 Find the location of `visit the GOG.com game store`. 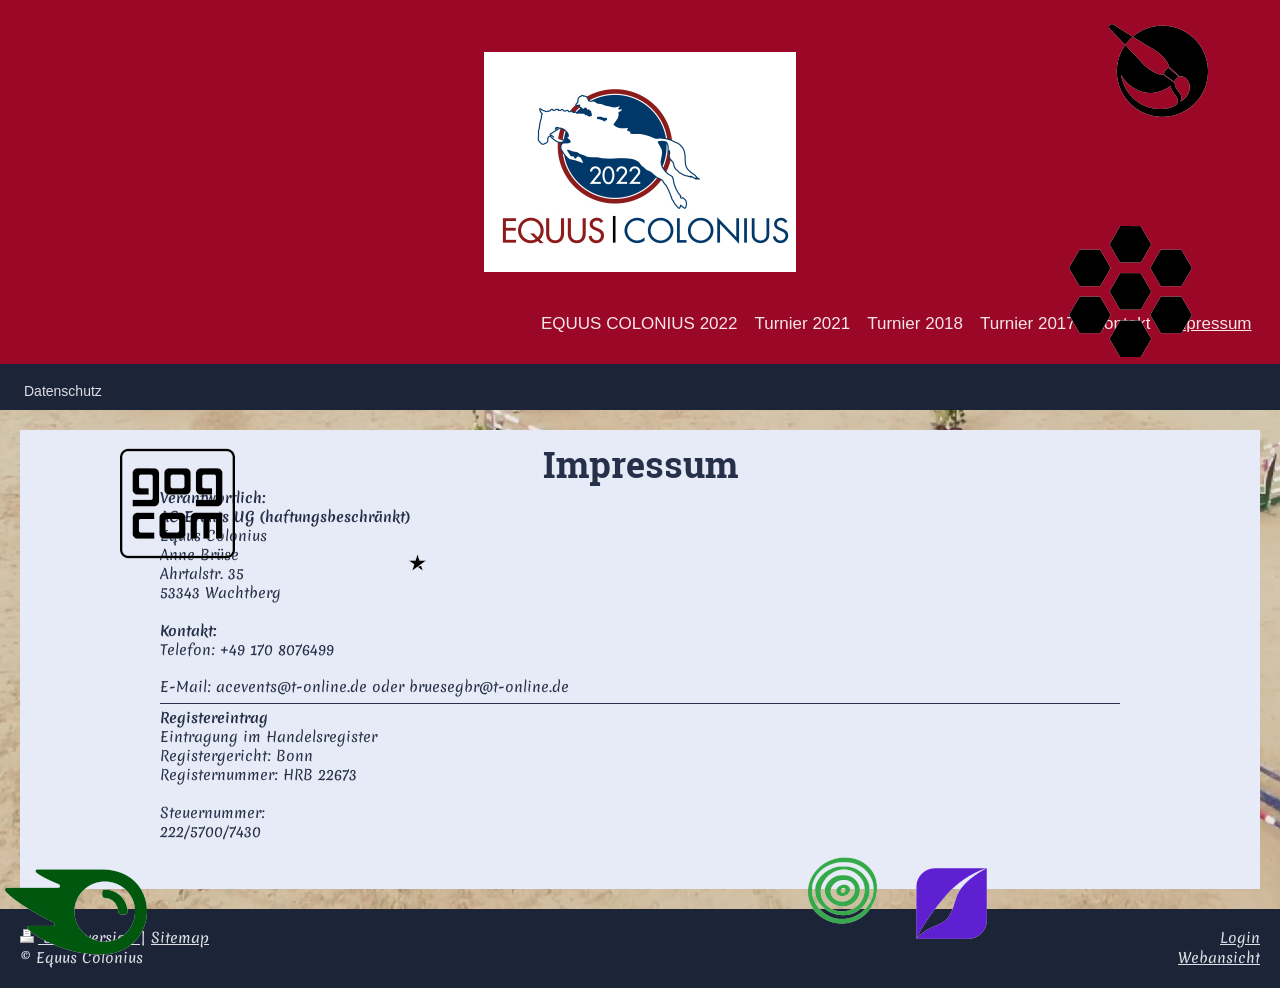

visit the GOG.com game store is located at coordinates (177, 503).